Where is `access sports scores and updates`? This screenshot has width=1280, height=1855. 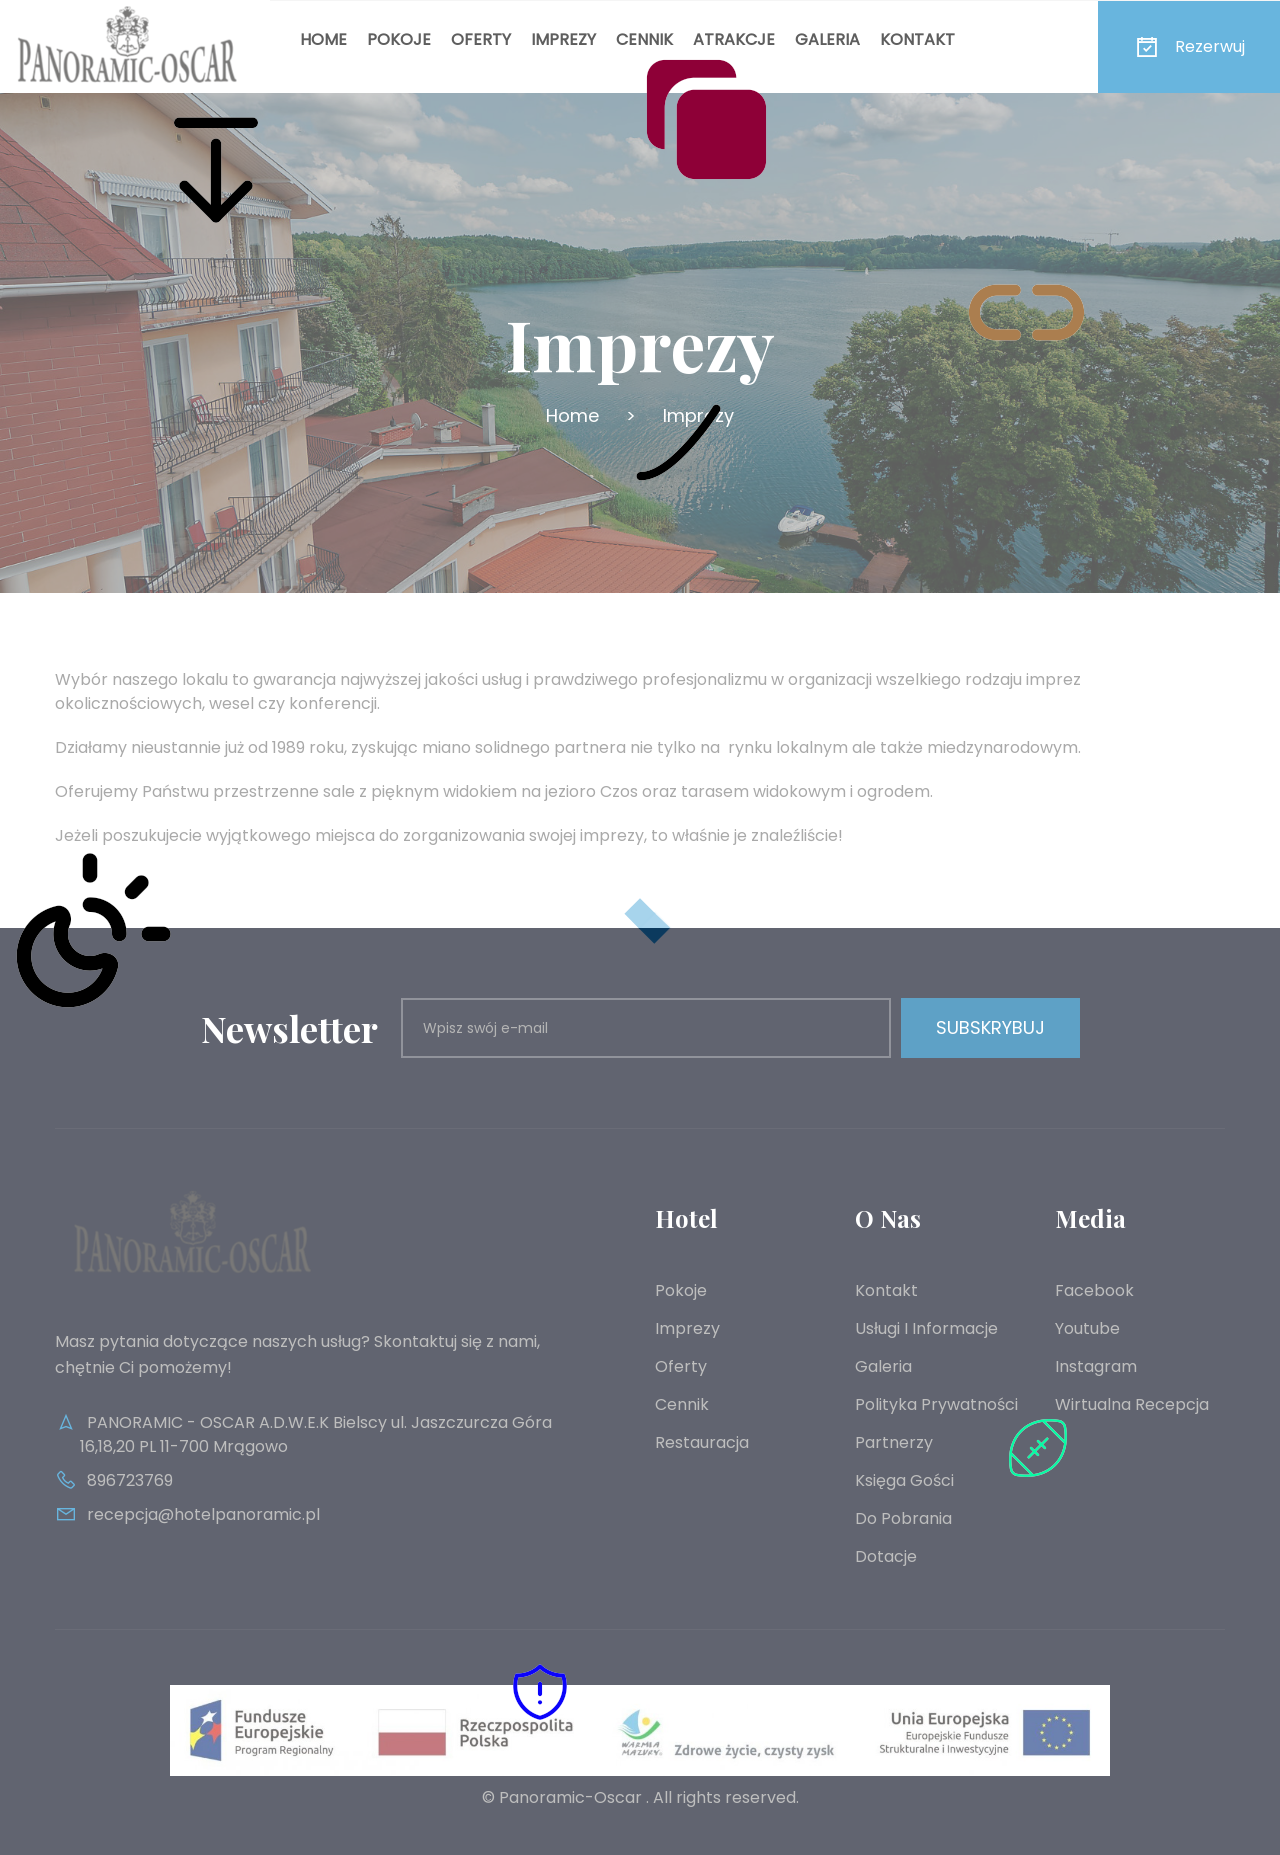
access sports scores and updates is located at coordinates (1038, 1448).